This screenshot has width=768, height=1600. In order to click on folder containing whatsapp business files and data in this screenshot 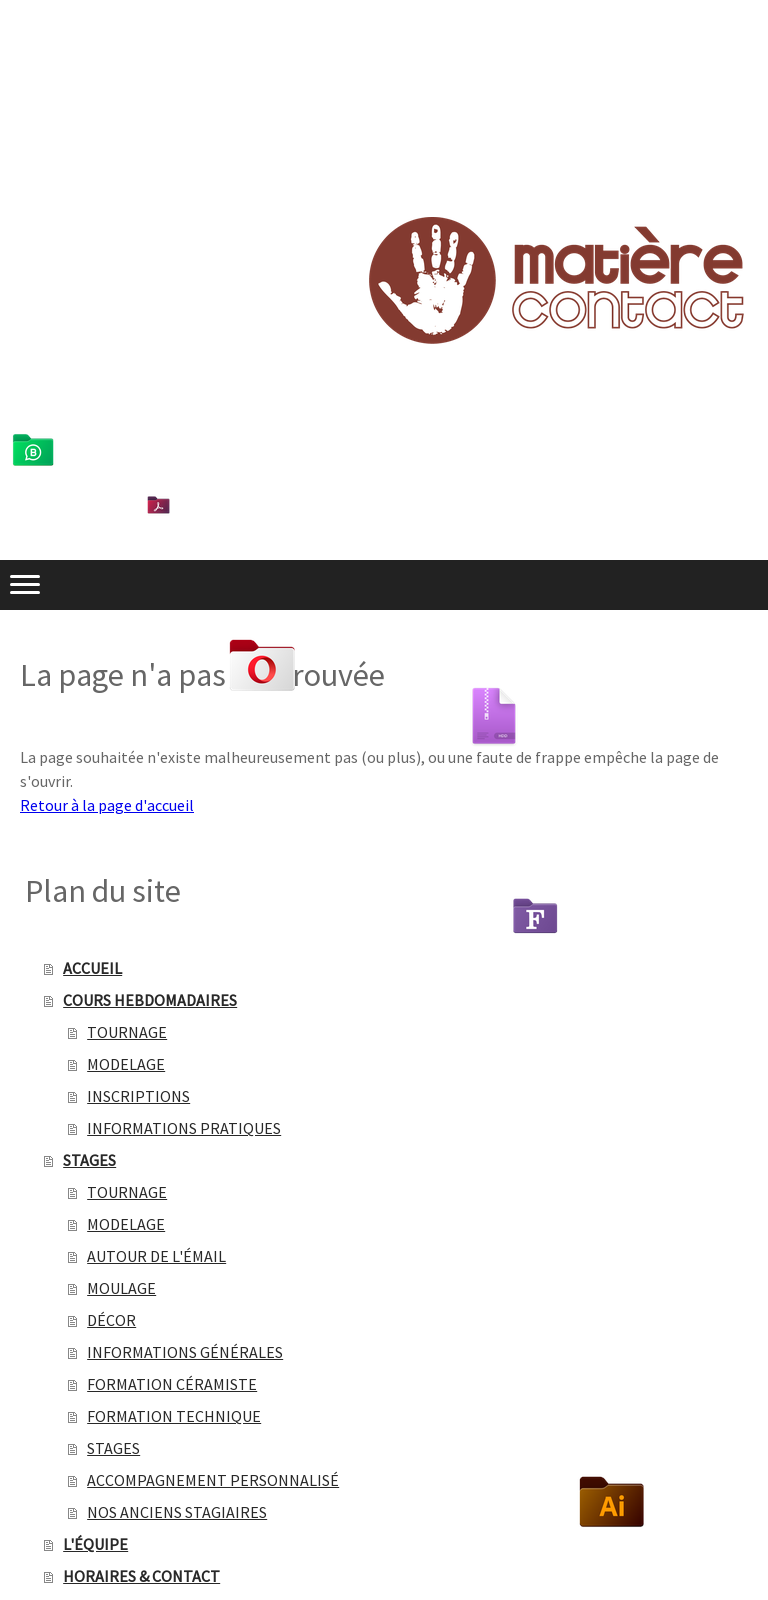, I will do `click(33, 451)`.